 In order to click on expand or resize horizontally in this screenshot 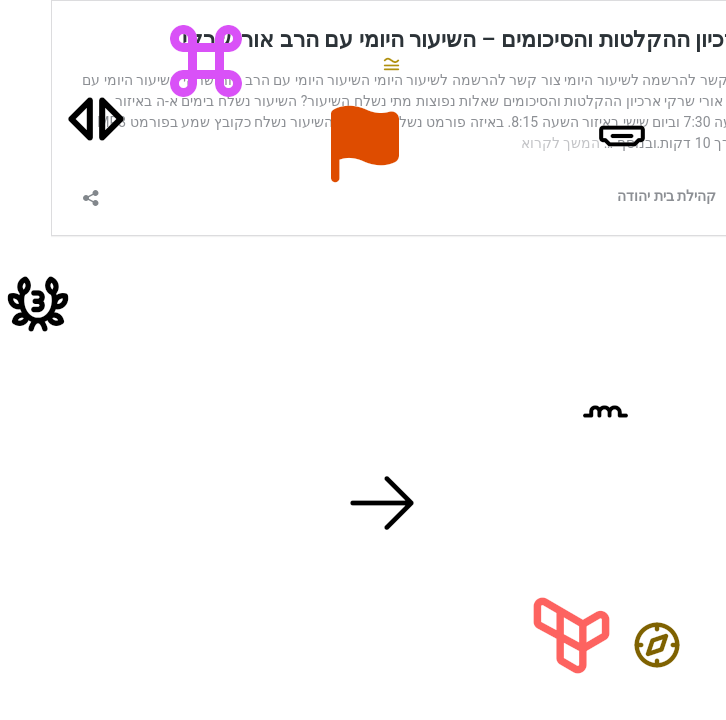, I will do `click(96, 119)`.